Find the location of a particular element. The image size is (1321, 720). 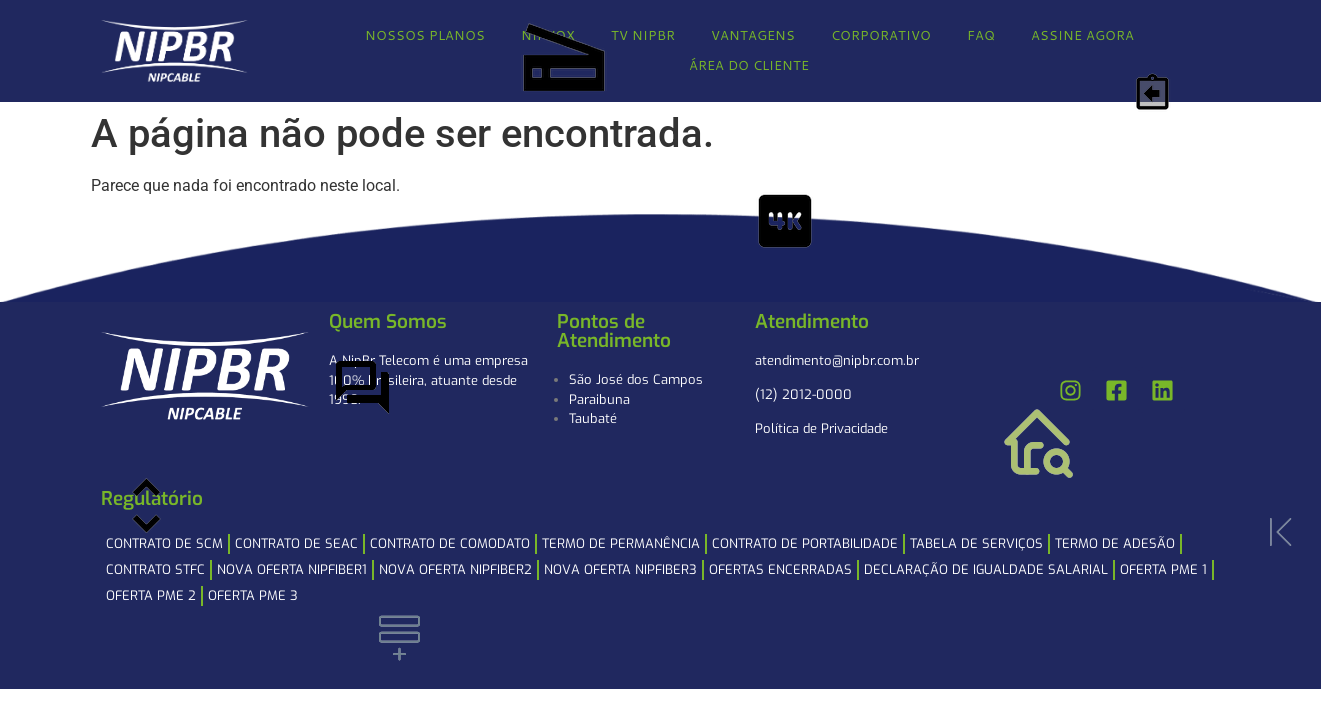

indicates 4K video quality is available is located at coordinates (785, 221).